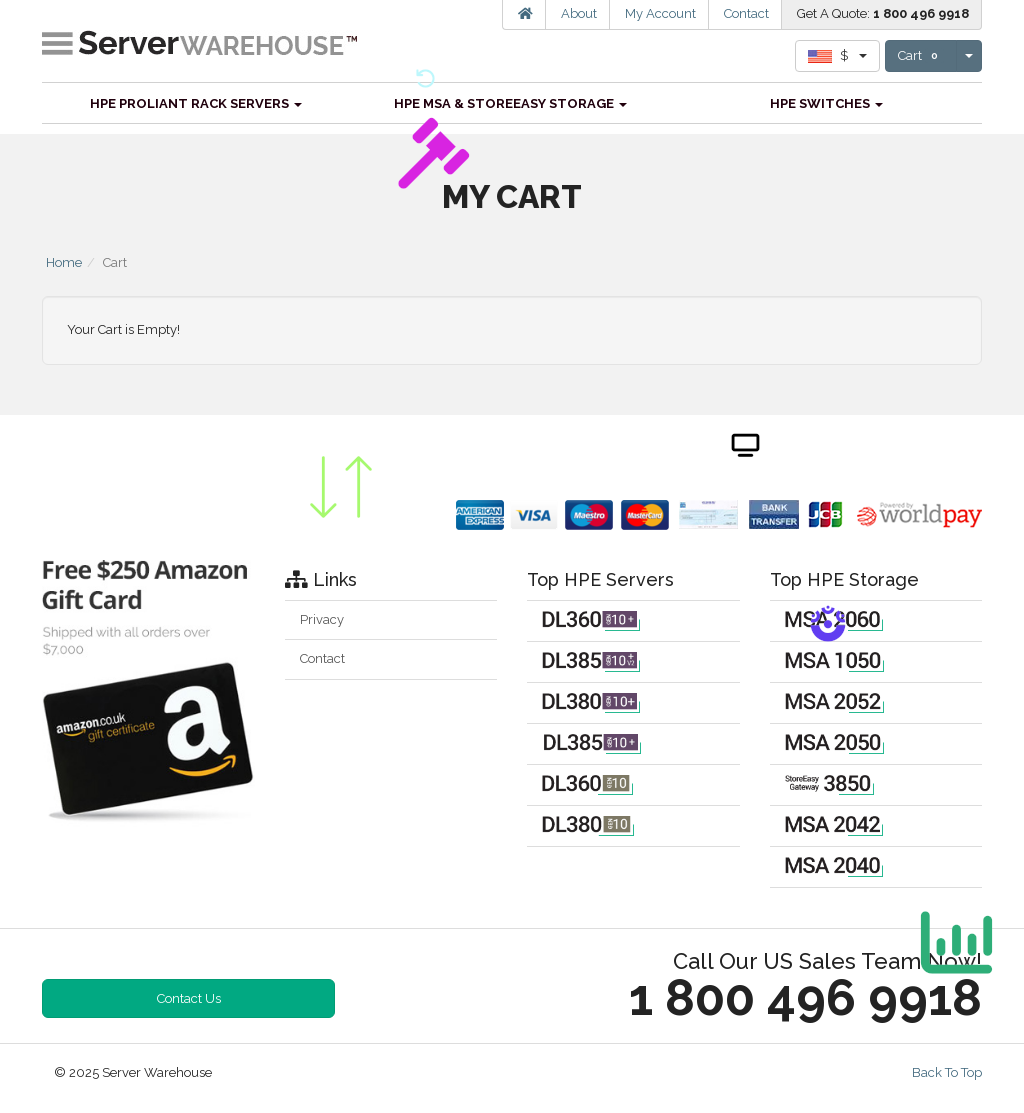 Image resolution: width=1024 pixels, height=1113 pixels. What do you see at coordinates (425, 78) in the screenshot?
I see `undo the last action` at bounding box center [425, 78].